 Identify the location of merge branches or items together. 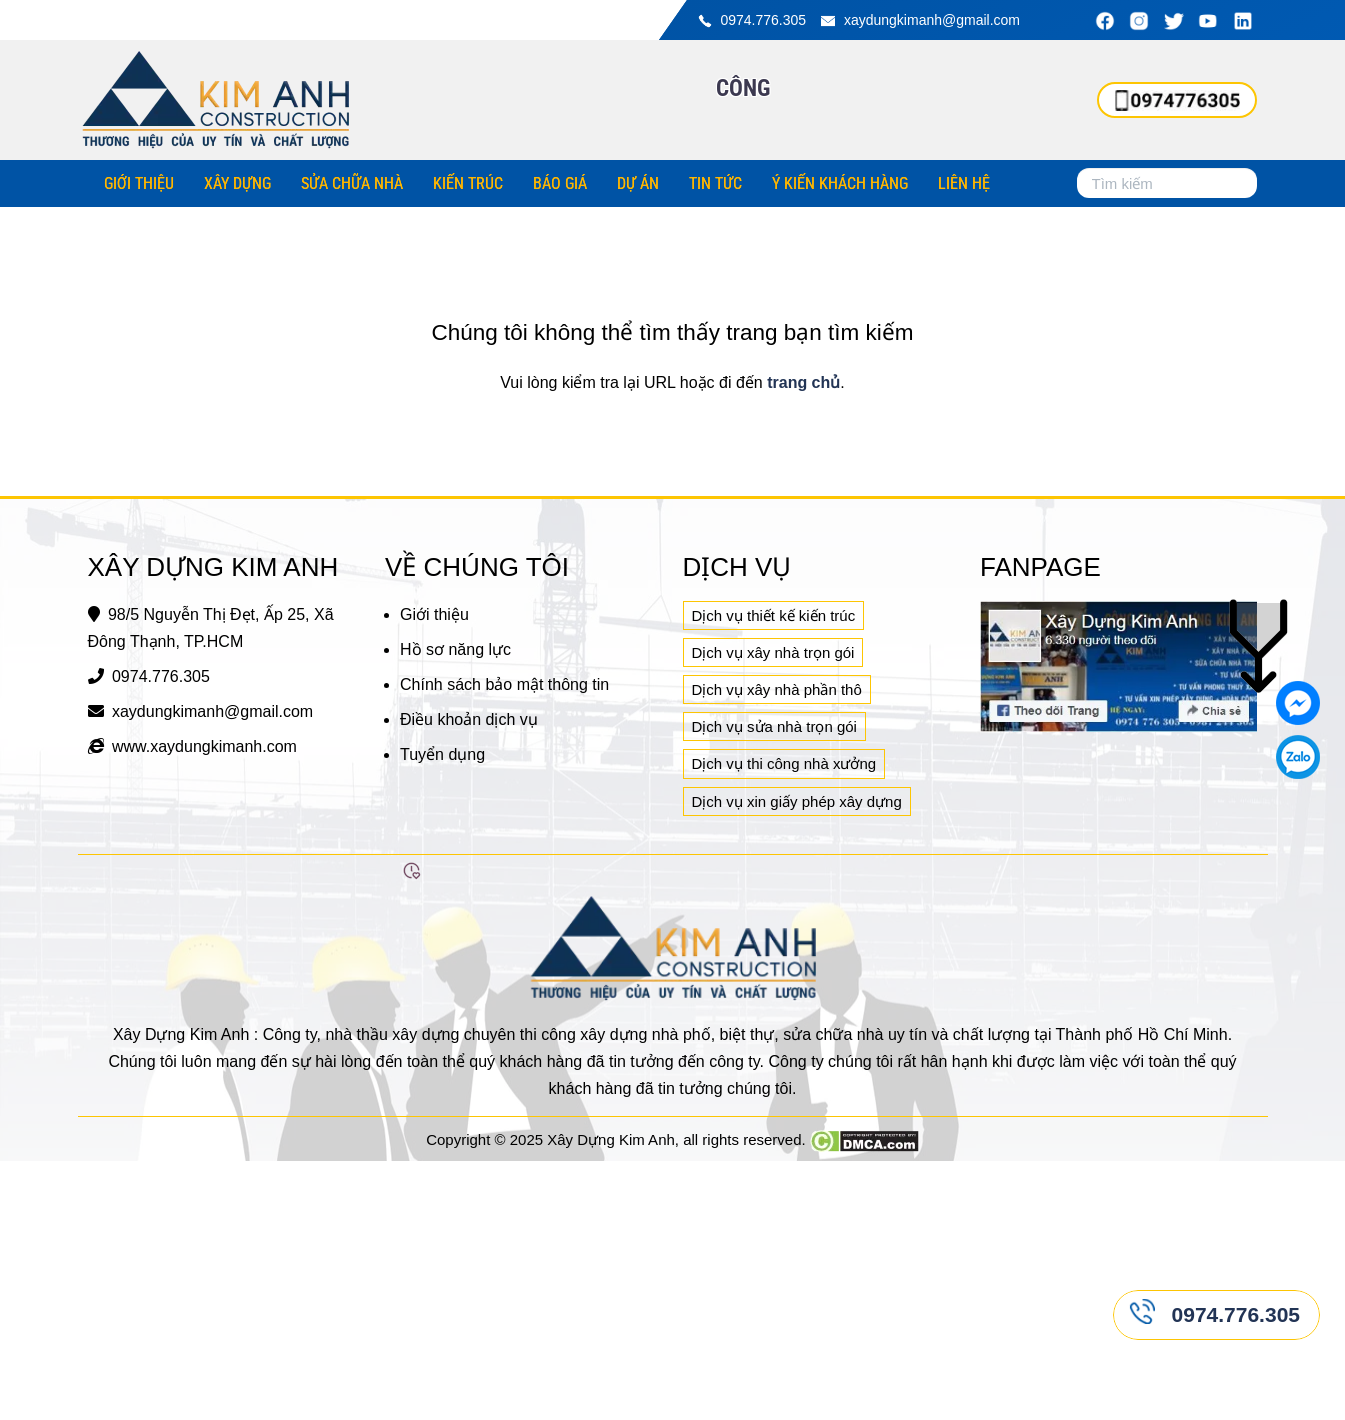
(1258, 642).